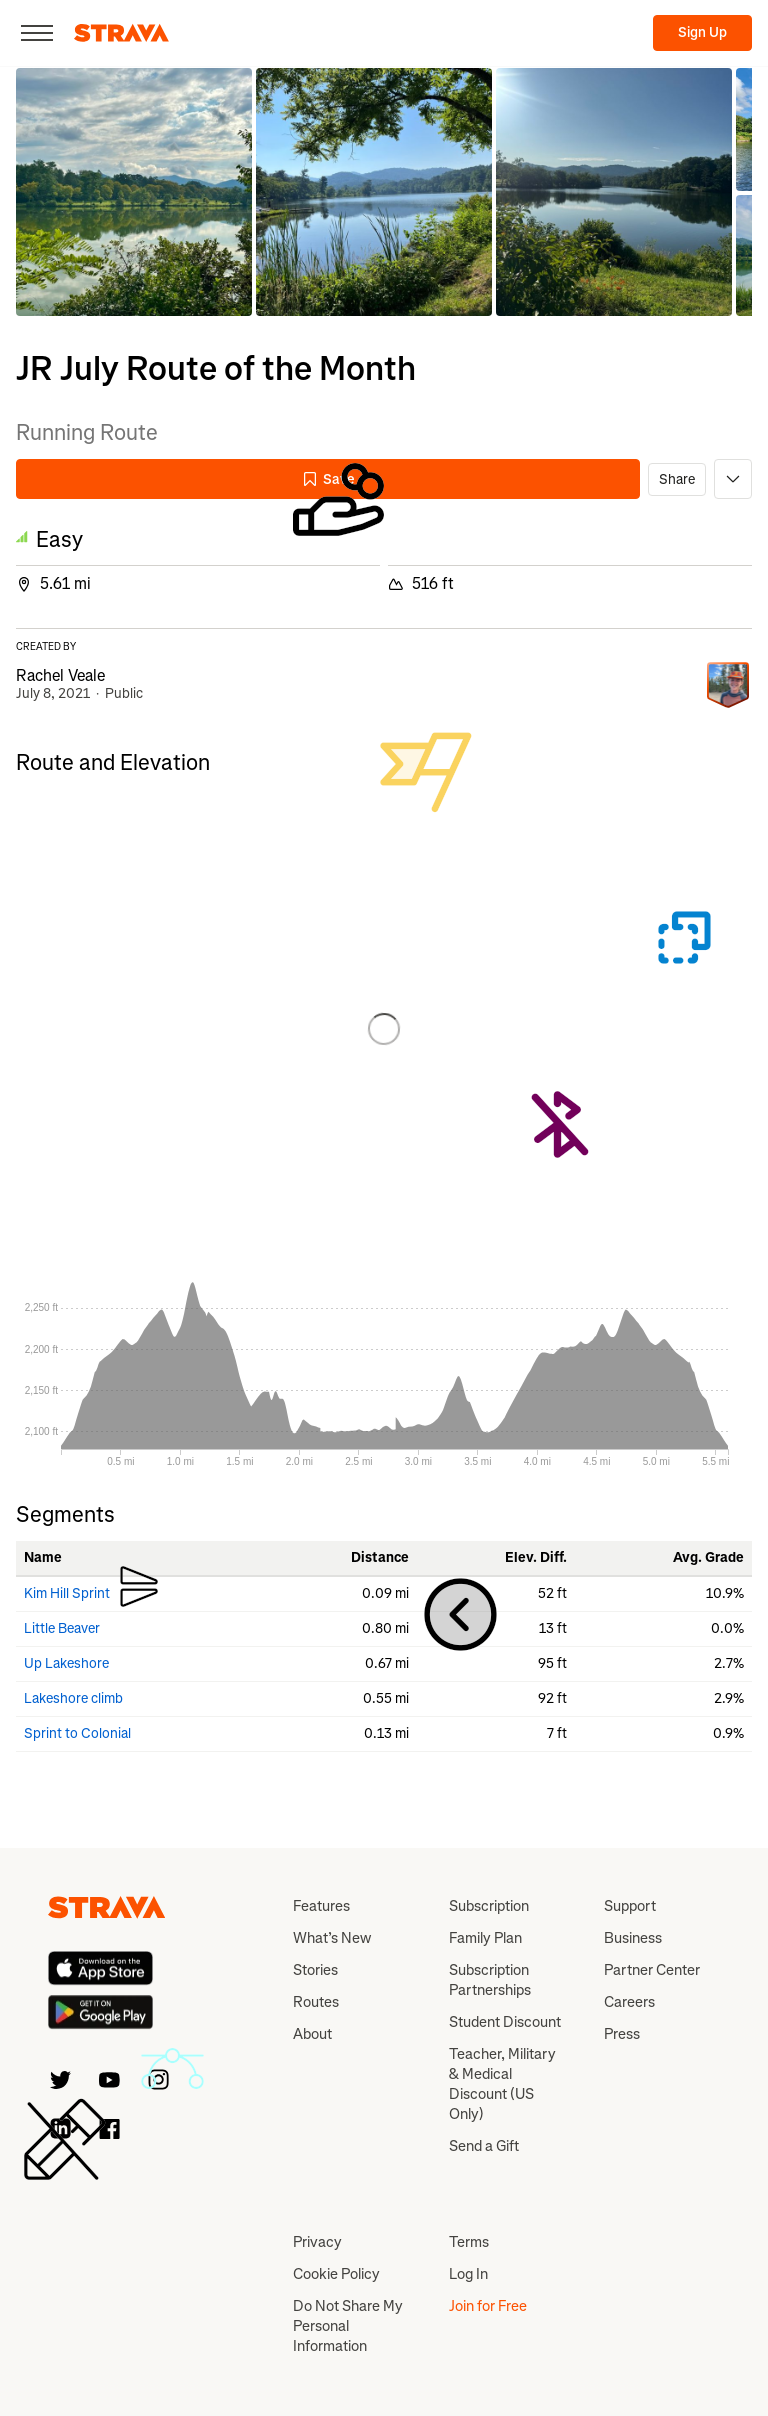  Describe the element at coordinates (557, 1124) in the screenshot. I see `bluetooth is disabled or turned off` at that location.